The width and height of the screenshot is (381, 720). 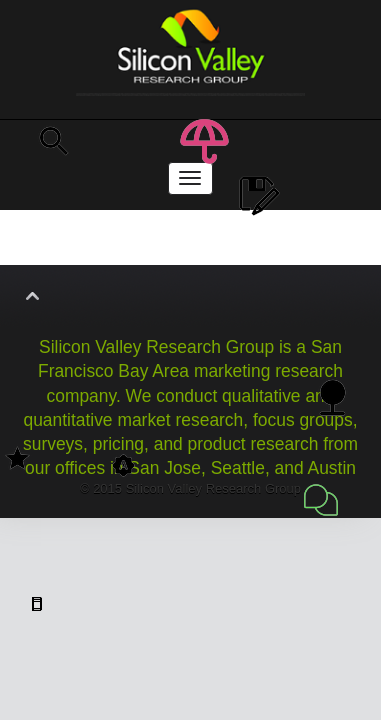 What do you see at coordinates (54, 141) in the screenshot?
I see `search for content or items` at bounding box center [54, 141].